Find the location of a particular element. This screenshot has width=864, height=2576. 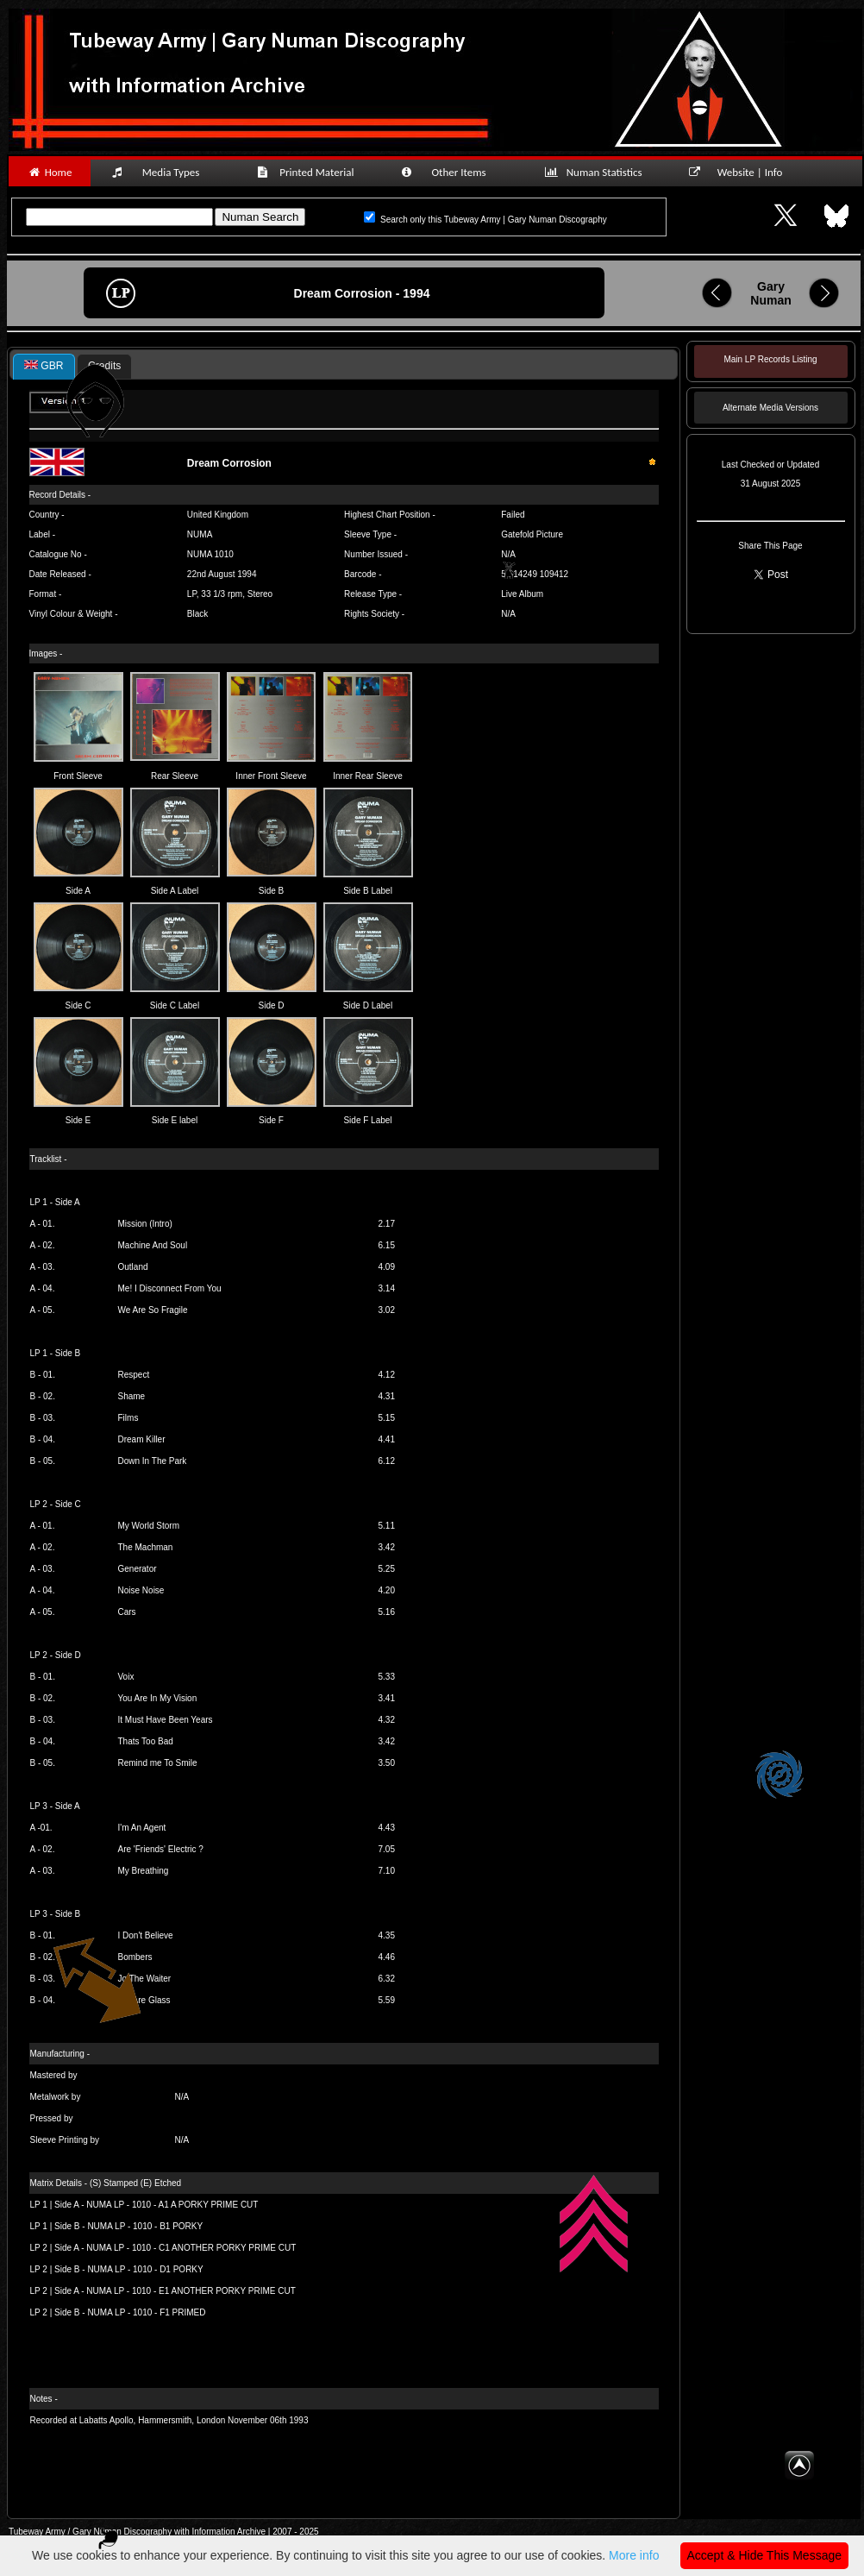

indicates wind energy or renewable power source is located at coordinates (509, 570).